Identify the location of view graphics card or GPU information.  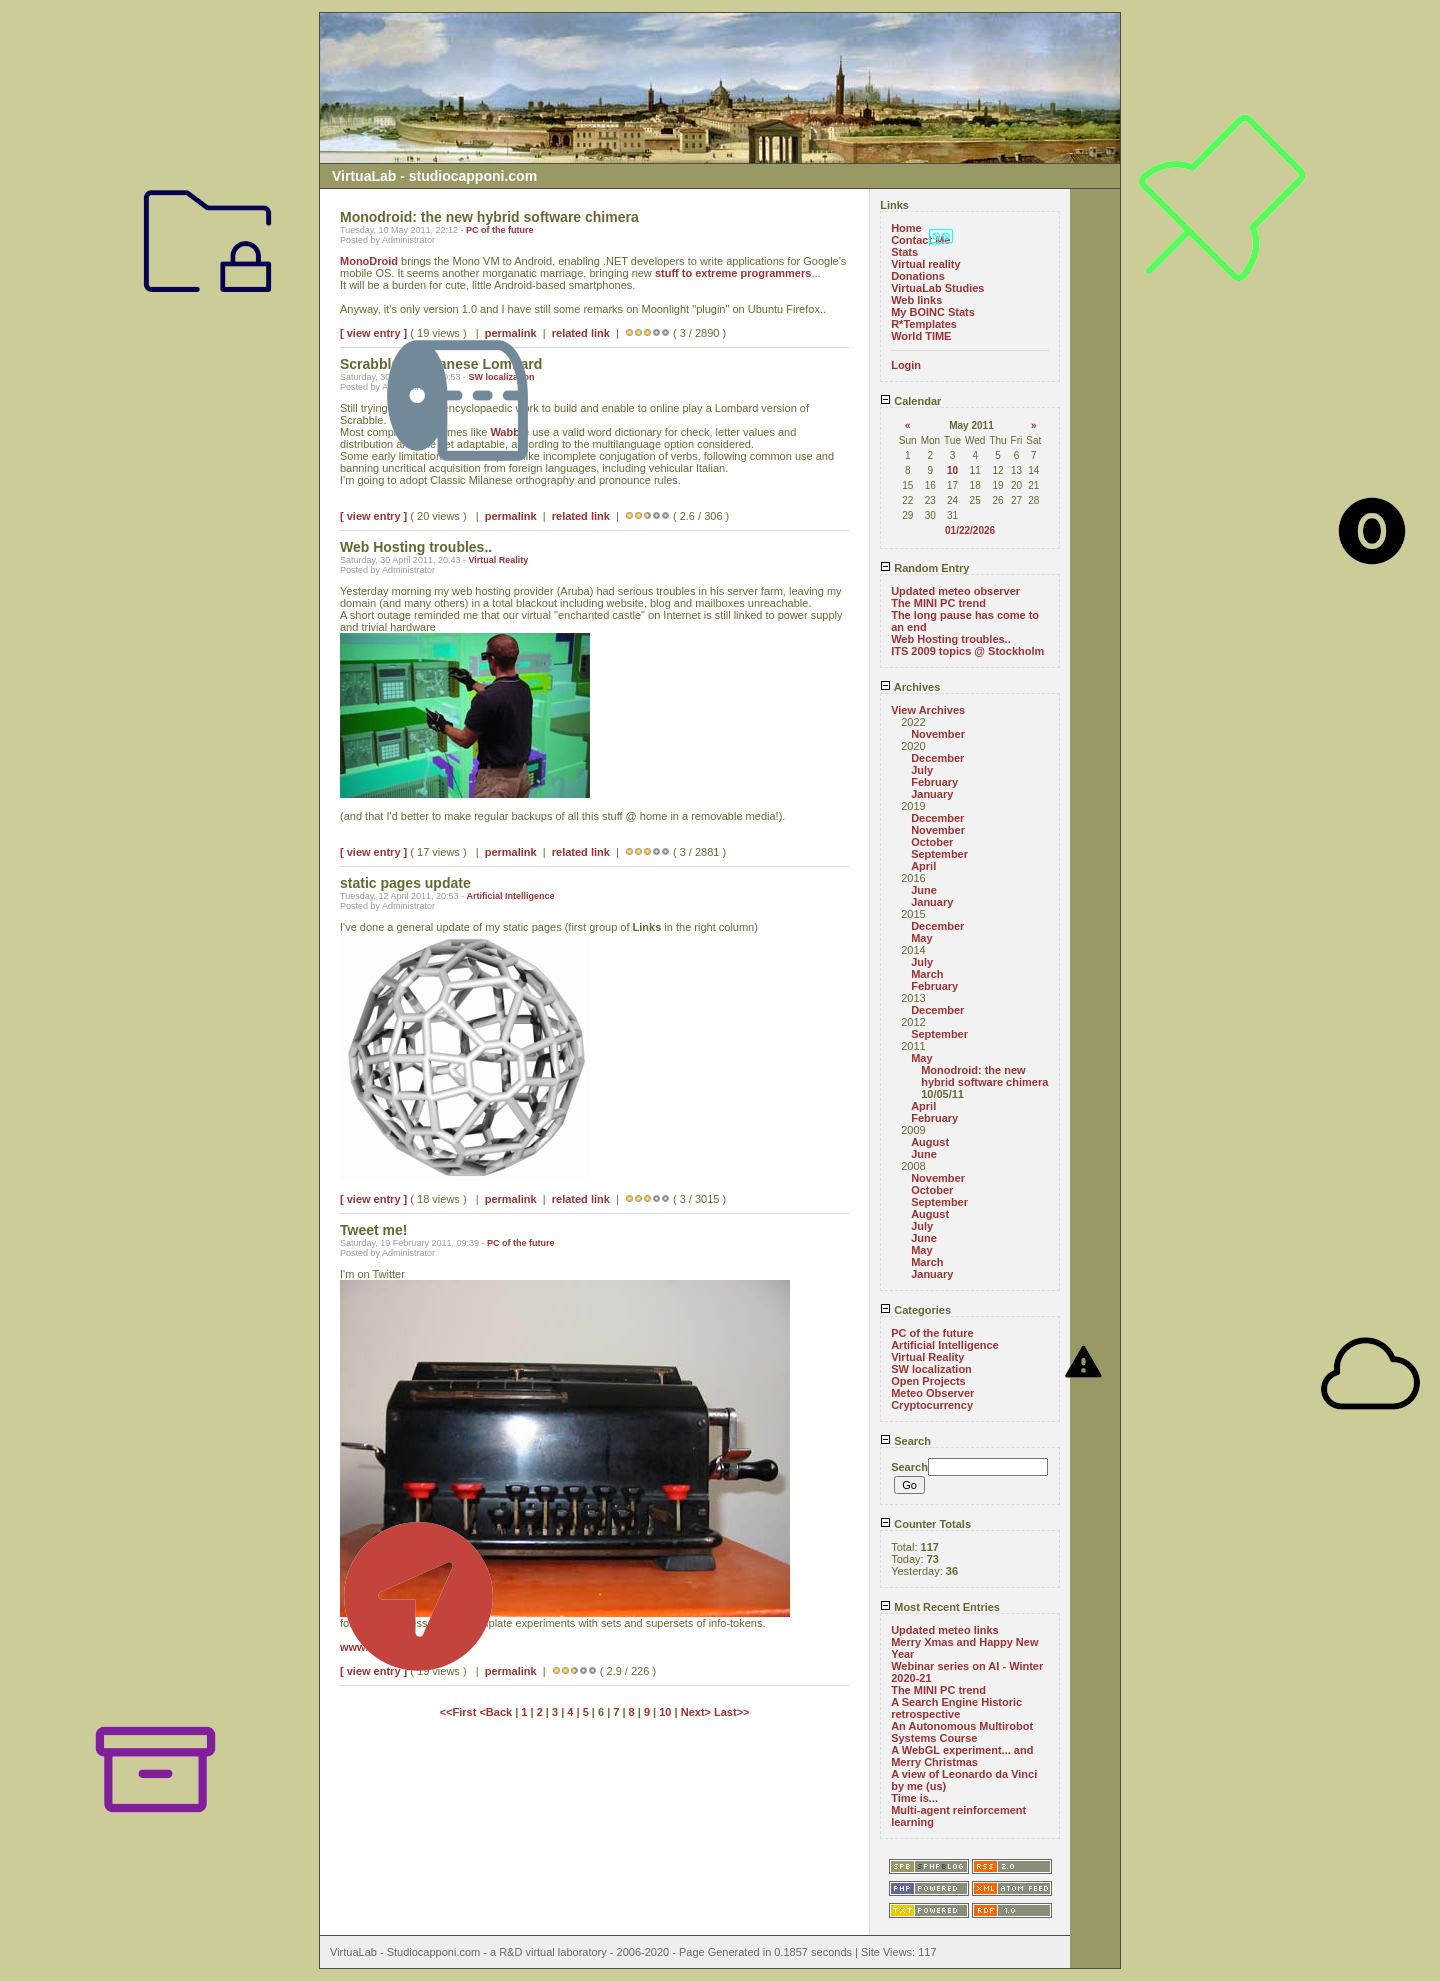
(941, 237).